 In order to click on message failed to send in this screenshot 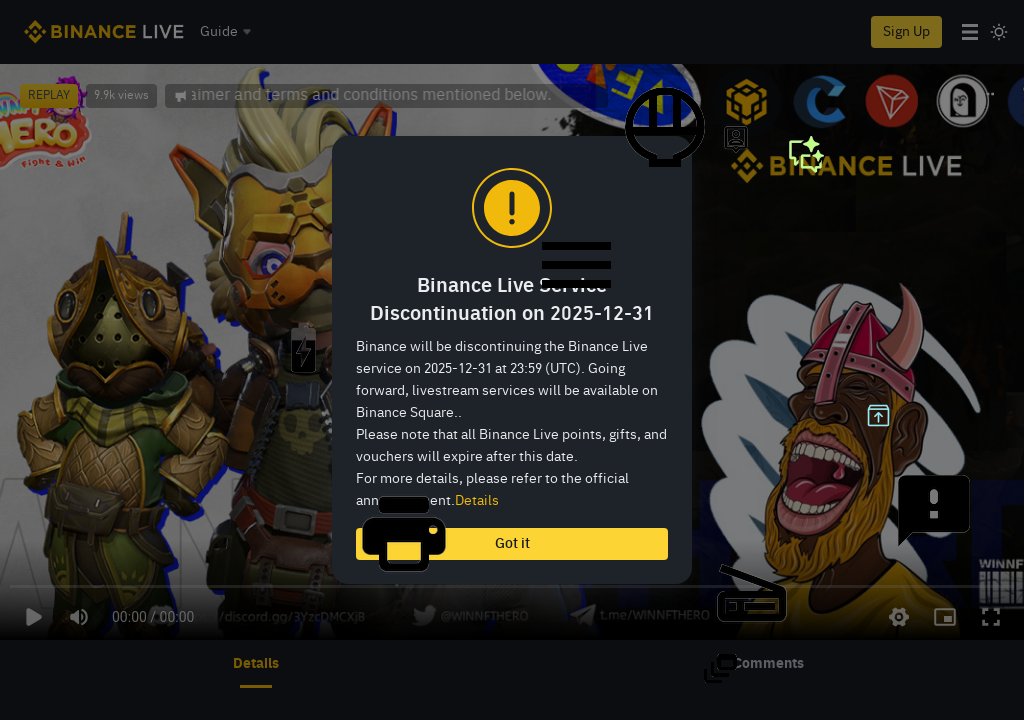, I will do `click(934, 511)`.